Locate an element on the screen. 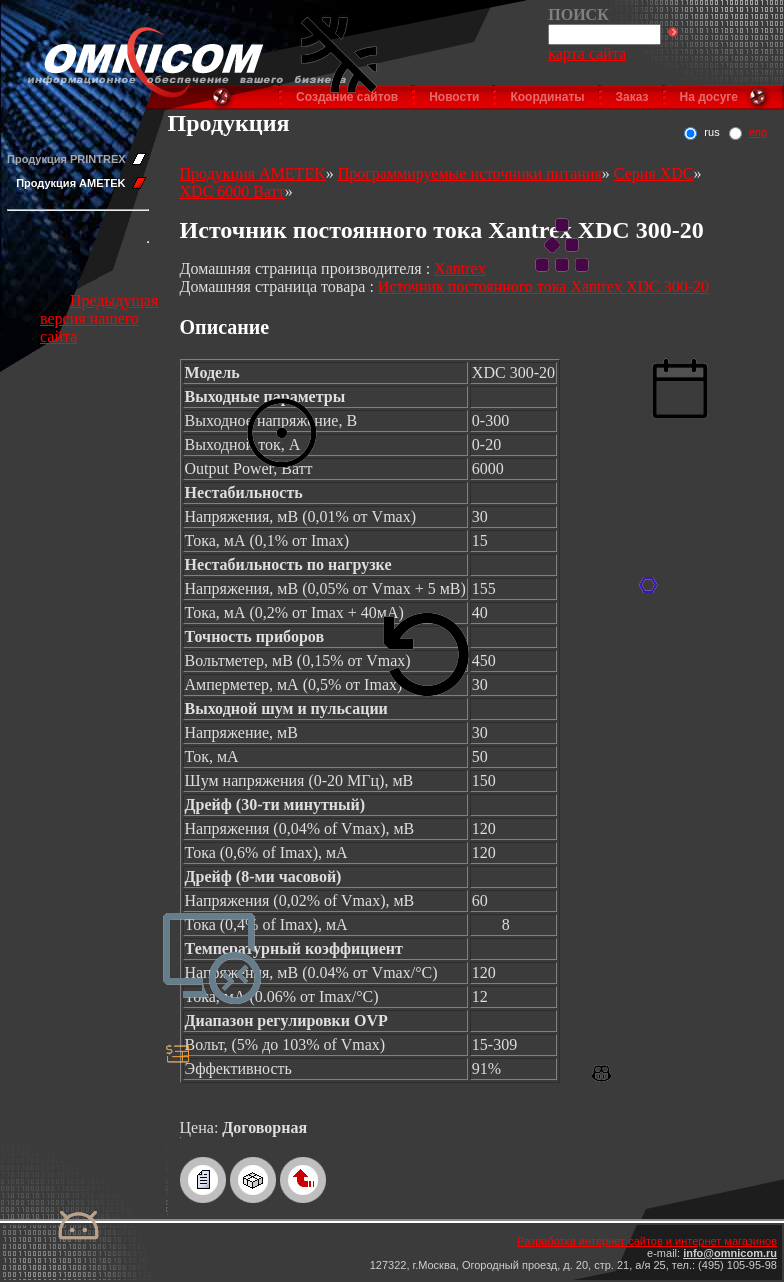  connect to a remote virtual machine is located at coordinates (209, 952).